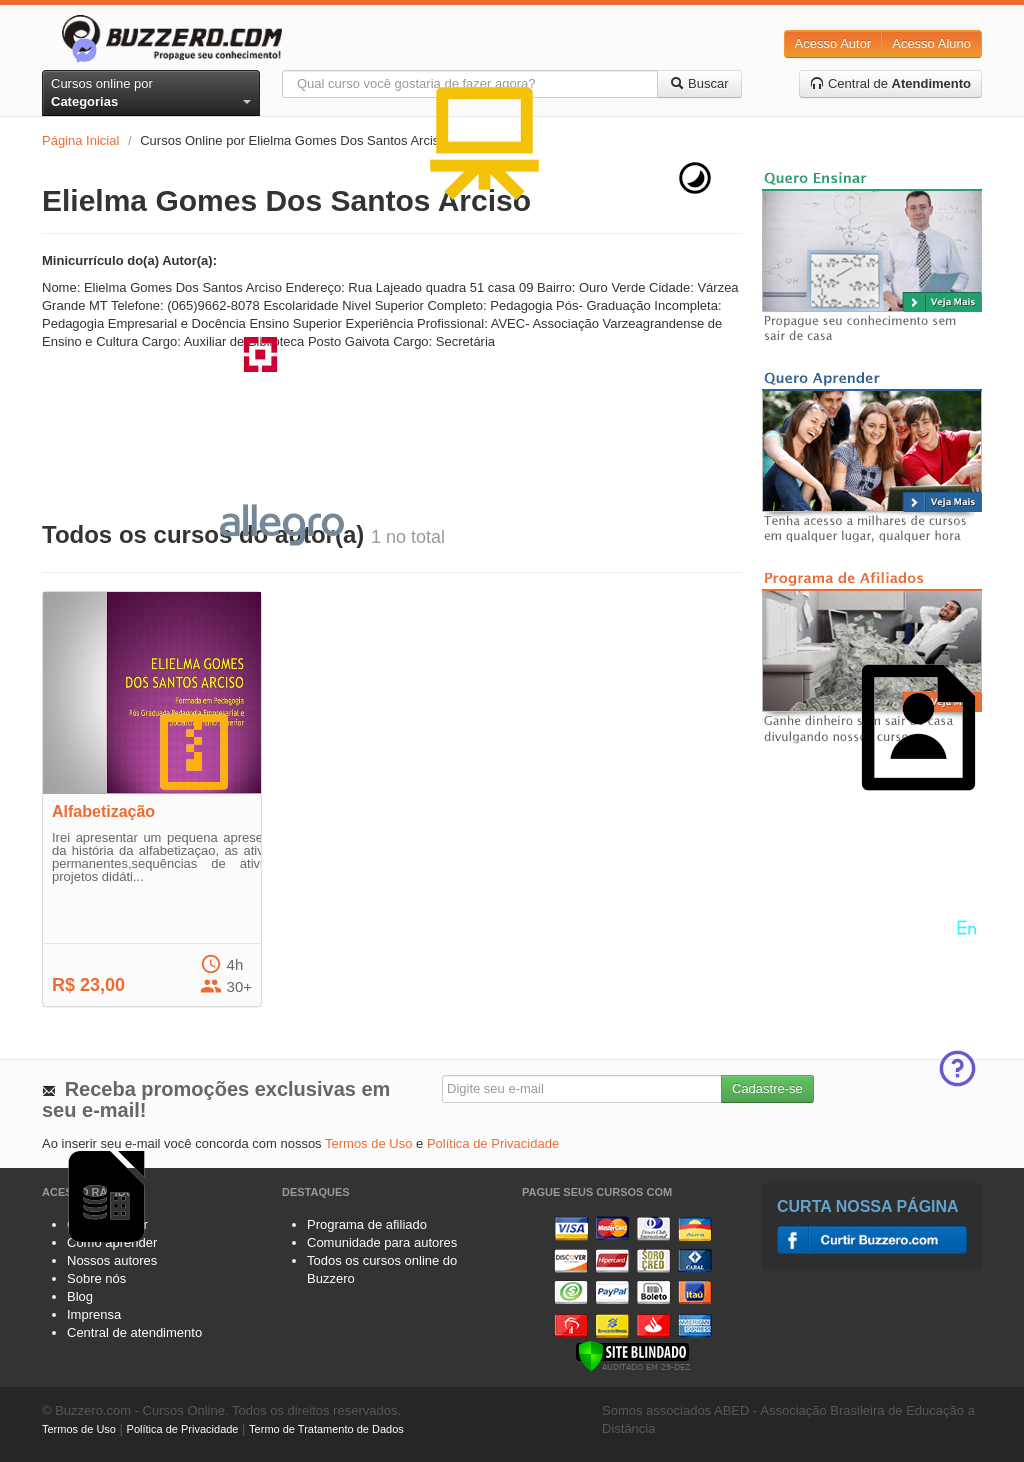 The width and height of the screenshot is (1024, 1462). What do you see at coordinates (695, 178) in the screenshot?
I see `adjust display contrast settings` at bounding box center [695, 178].